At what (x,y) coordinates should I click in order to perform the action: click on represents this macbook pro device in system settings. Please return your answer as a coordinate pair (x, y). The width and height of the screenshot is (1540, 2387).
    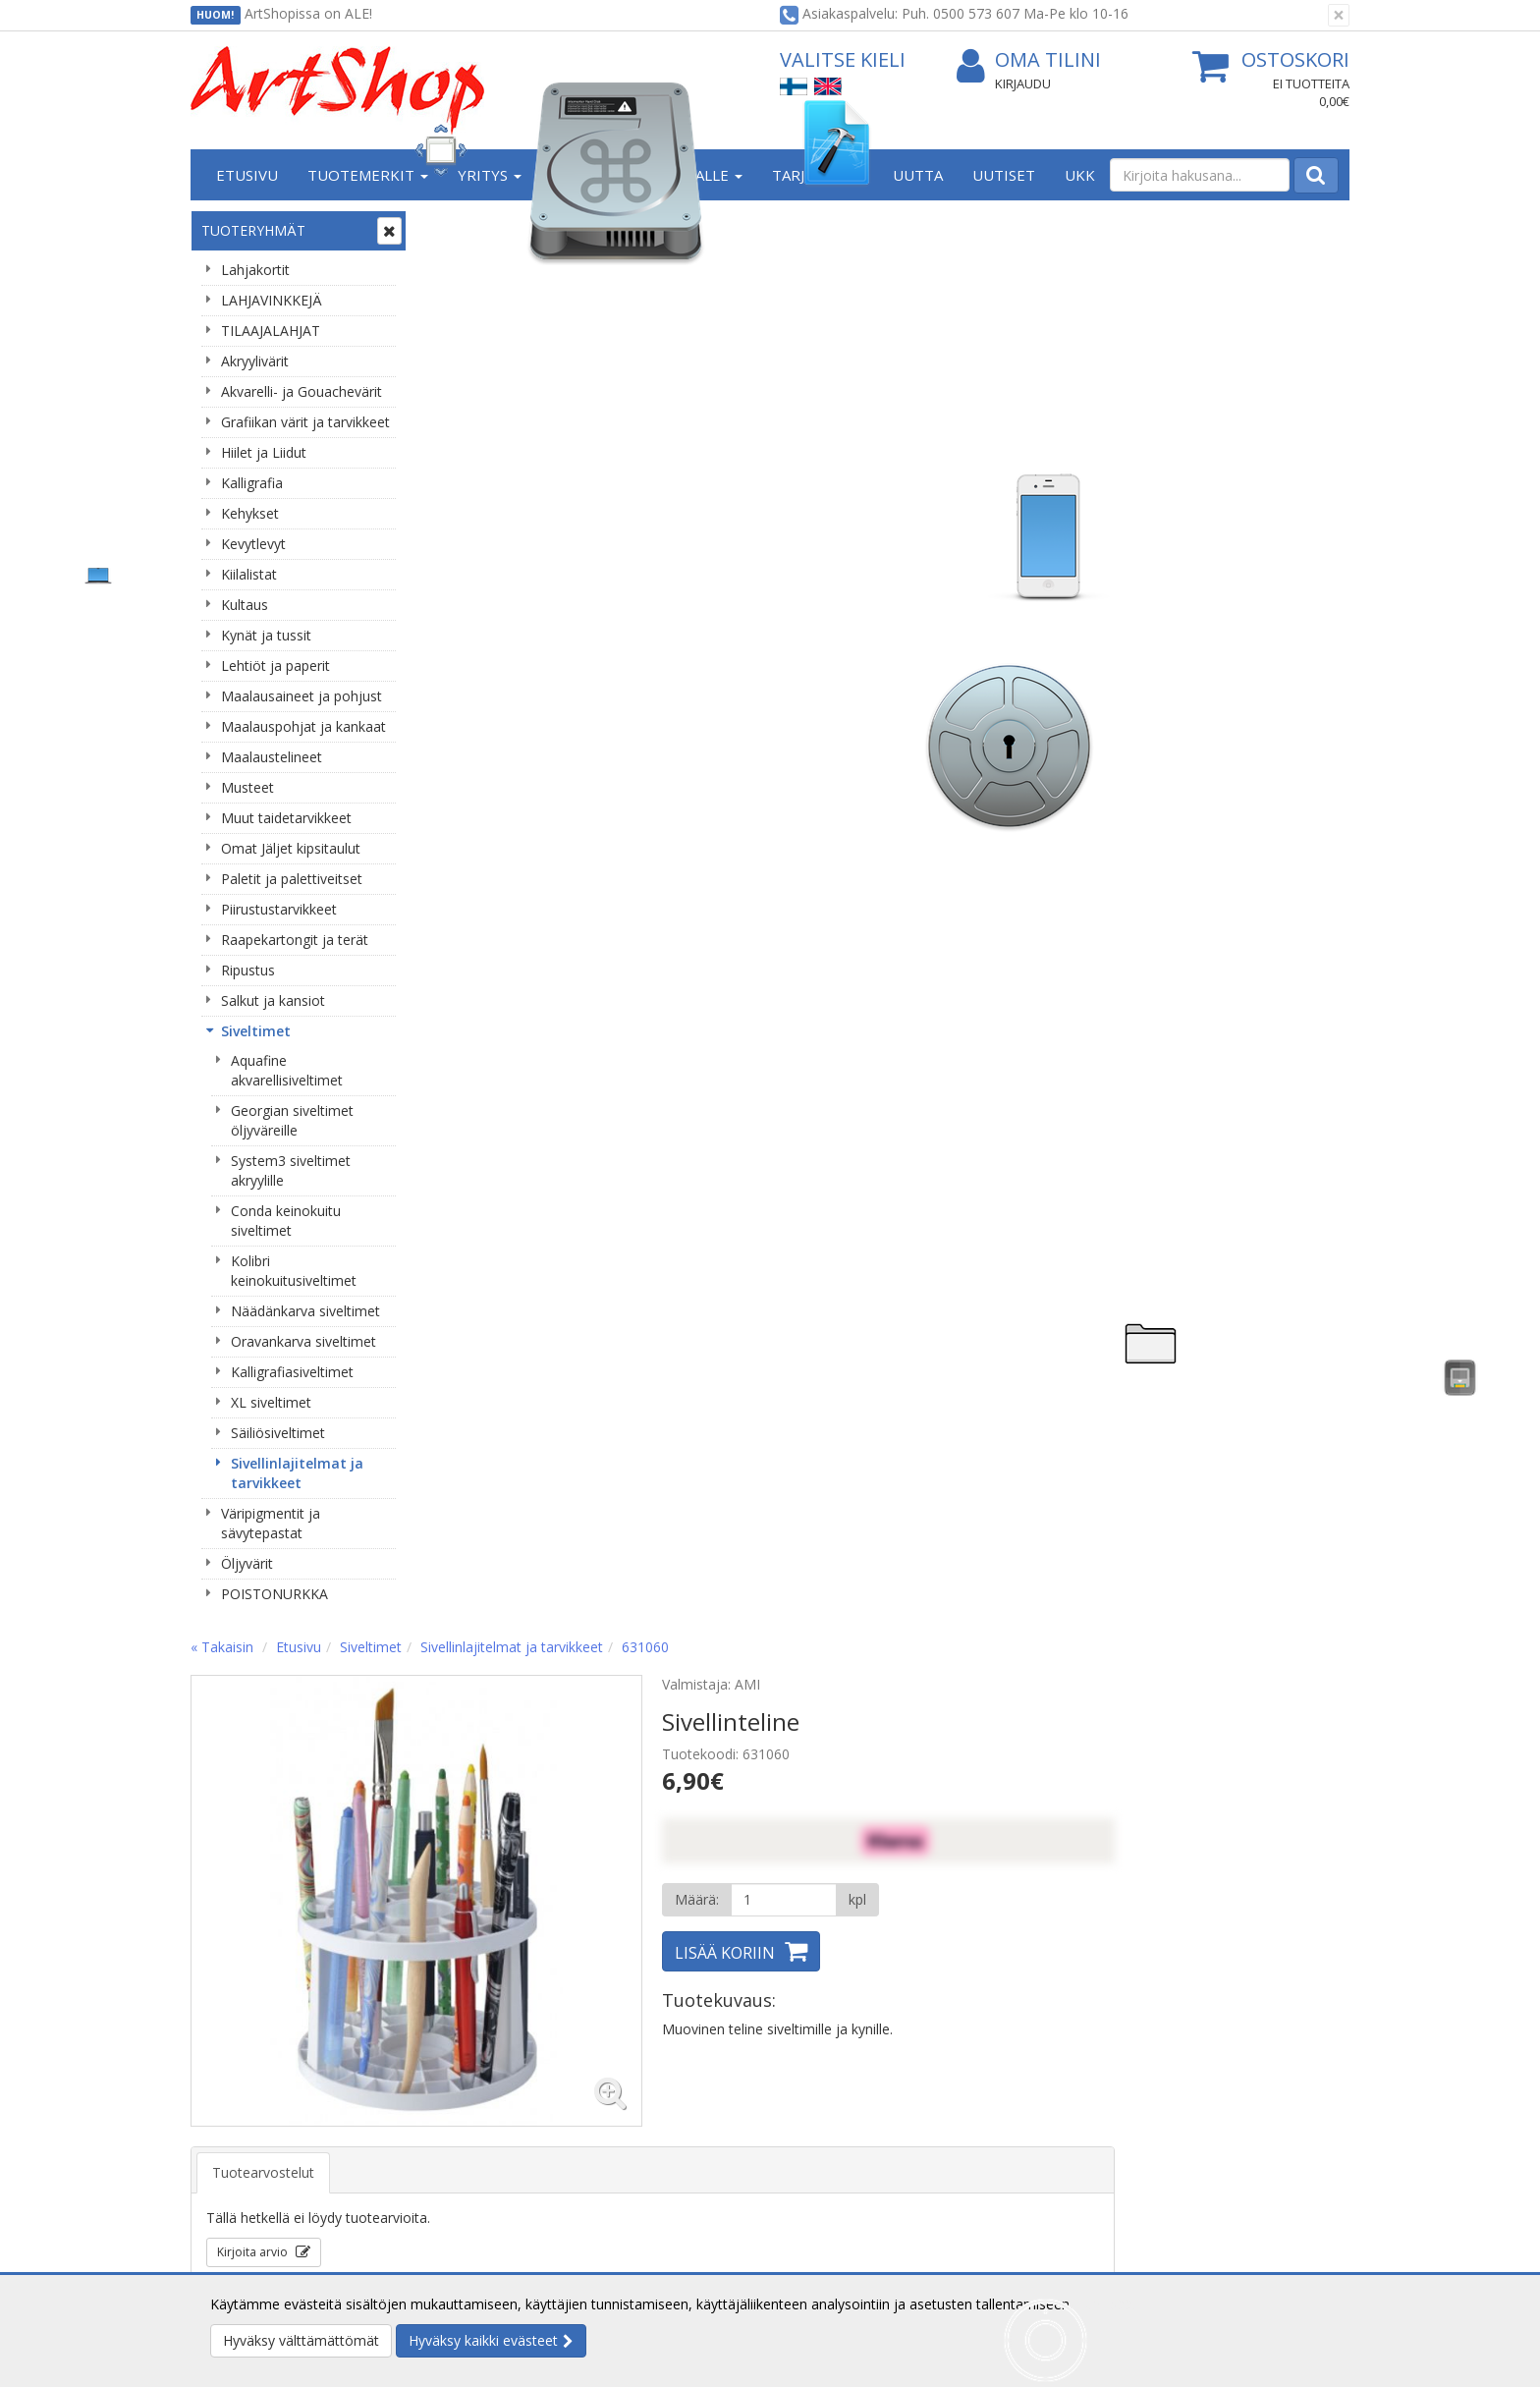
    Looking at the image, I should click on (98, 574).